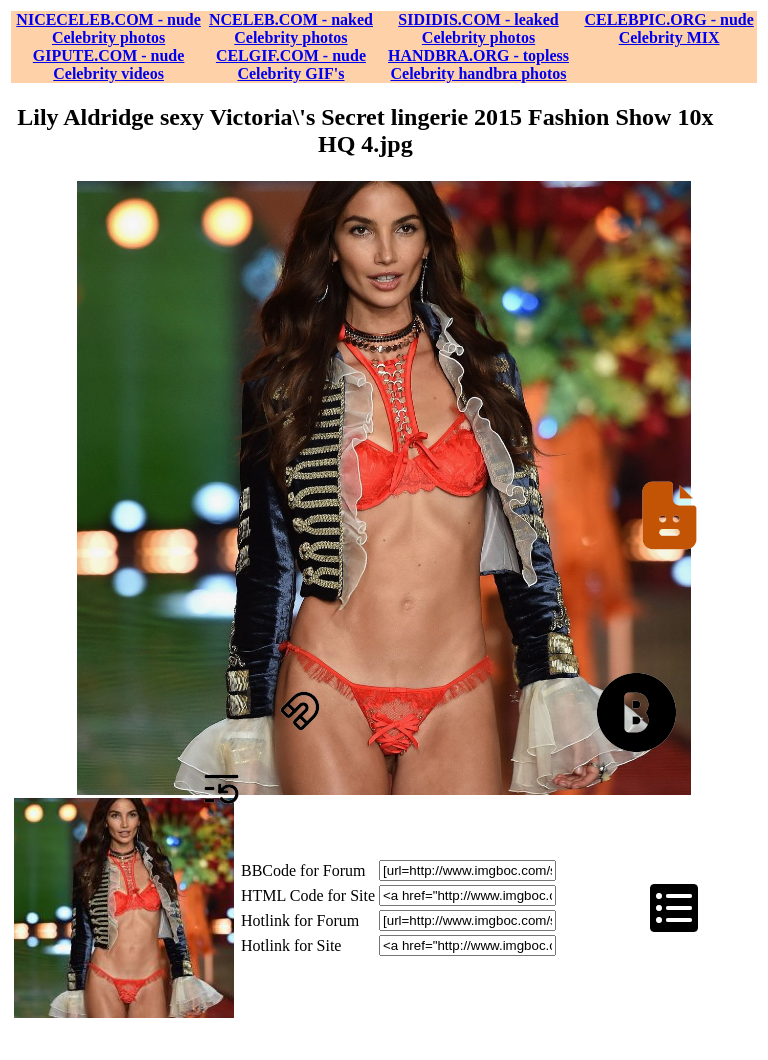 The height and width of the screenshot is (1060, 768). I want to click on apply bold formatting to selected text, so click(636, 712).